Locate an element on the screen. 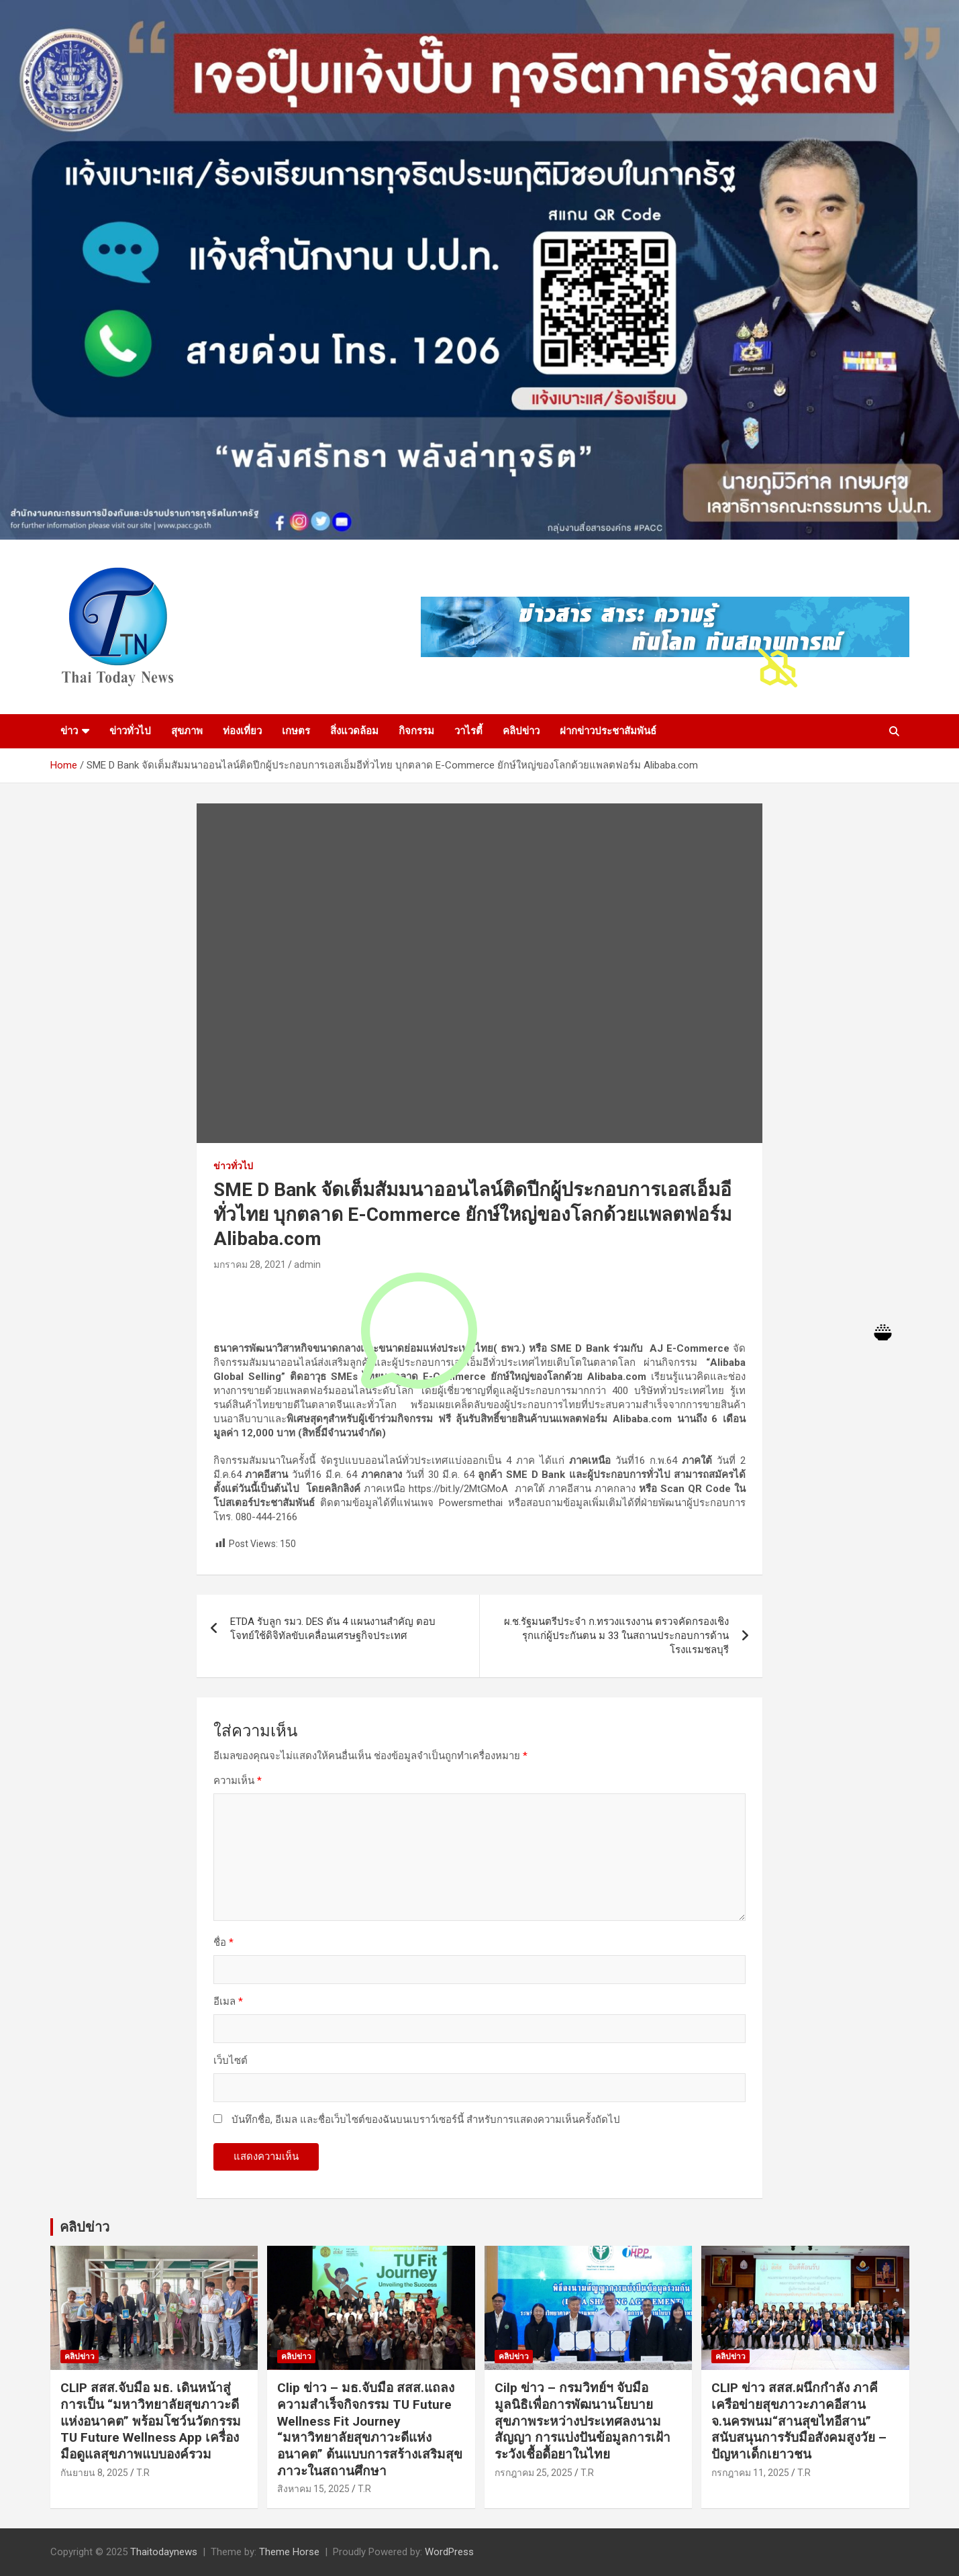  view rice or grain-based meal options is located at coordinates (882, 1332).